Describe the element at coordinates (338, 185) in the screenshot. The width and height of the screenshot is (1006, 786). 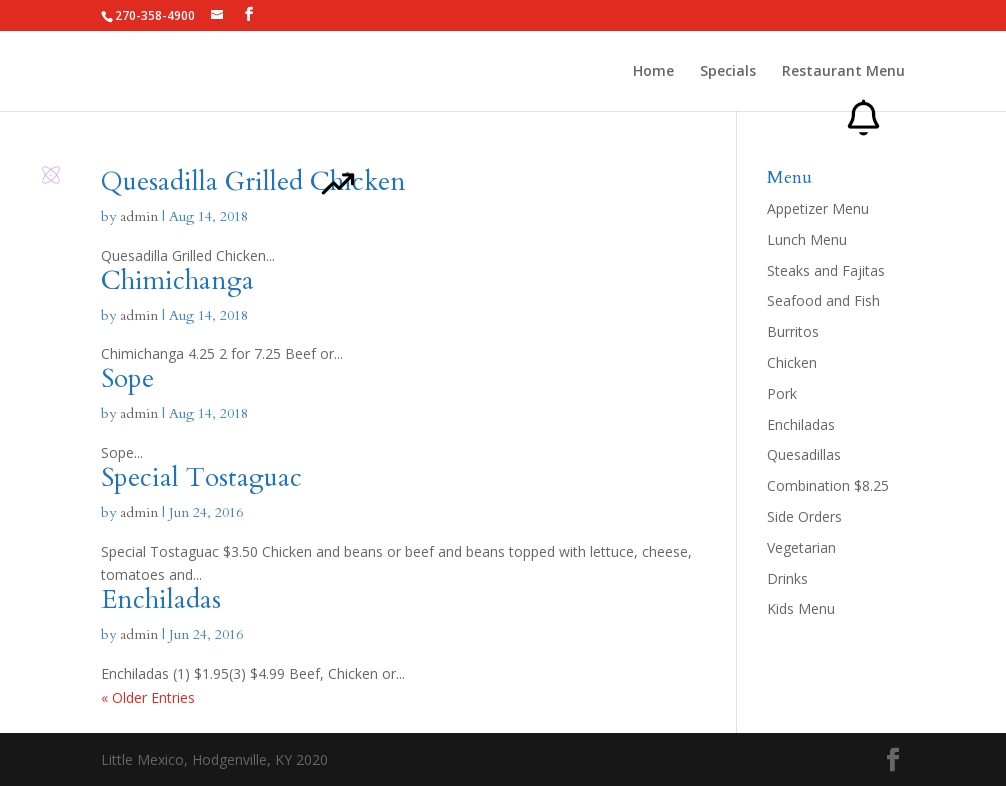
I see `view trending or popular content` at that location.